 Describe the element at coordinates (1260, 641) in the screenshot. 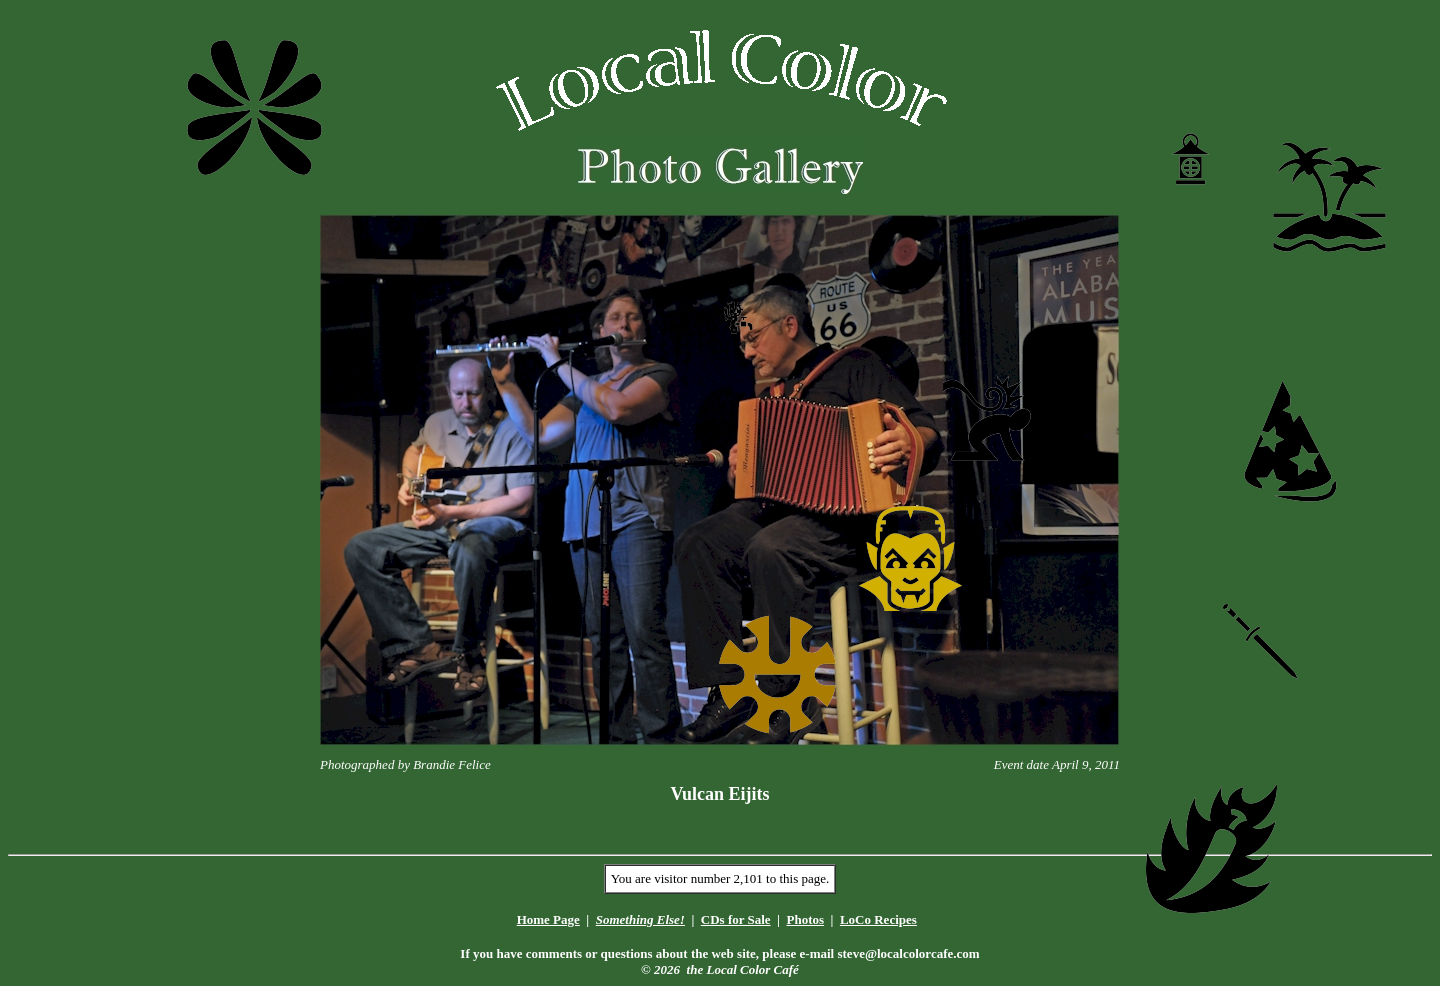

I see `equip a two-handed sword weapon` at that location.